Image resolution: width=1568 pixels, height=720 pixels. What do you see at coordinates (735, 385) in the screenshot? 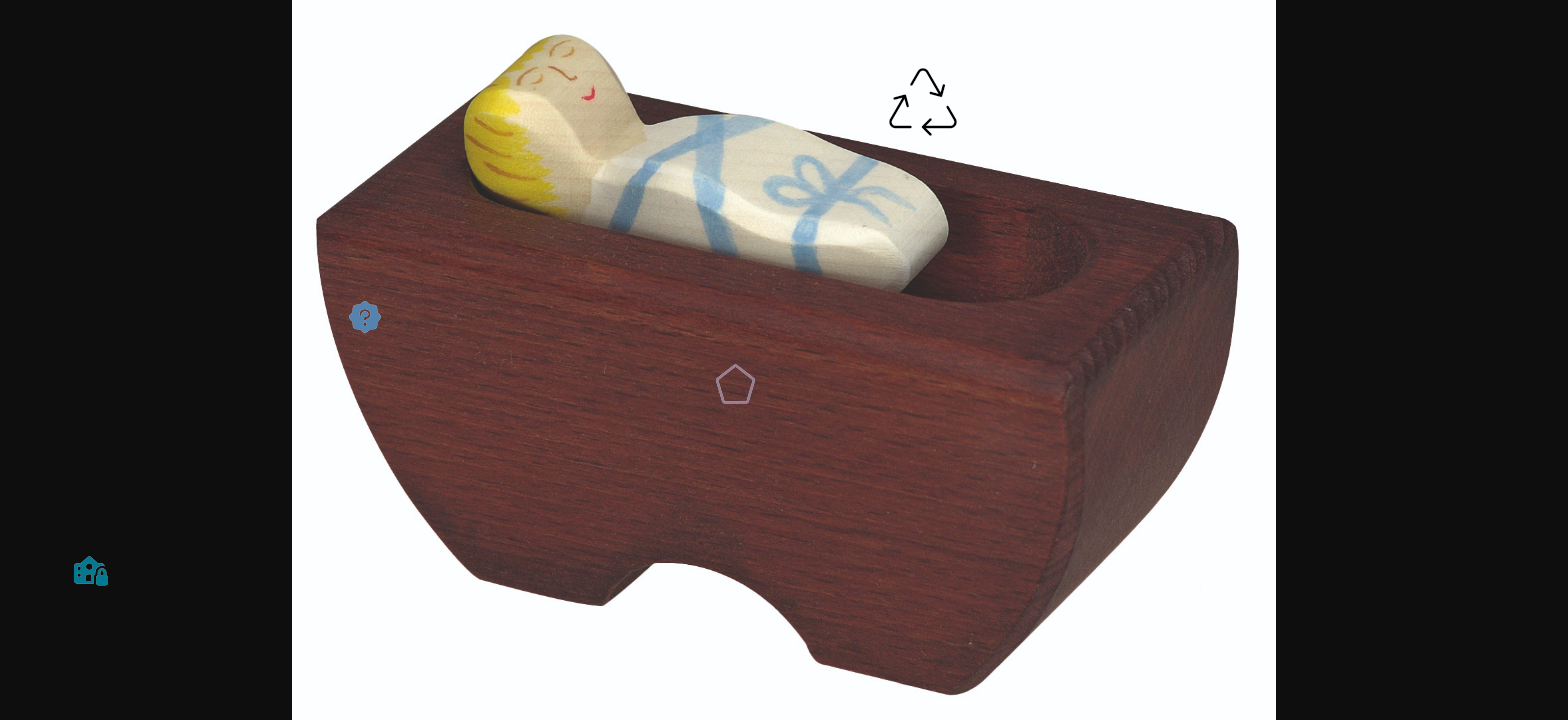
I see `pentagon shape indicator` at bounding box center [735, 385].